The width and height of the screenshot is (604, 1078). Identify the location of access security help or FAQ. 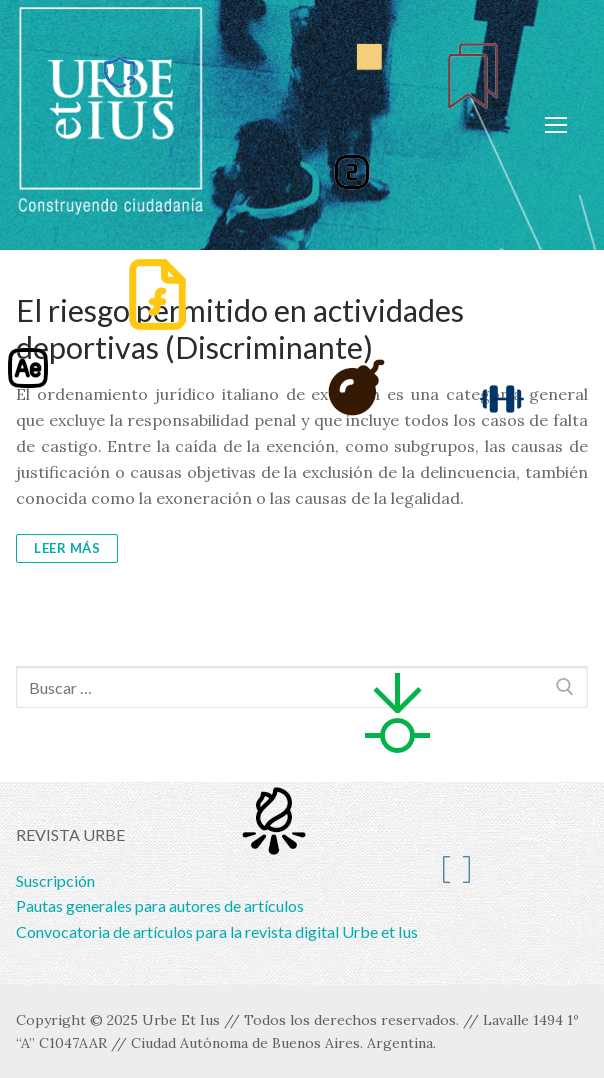
(119, 72).